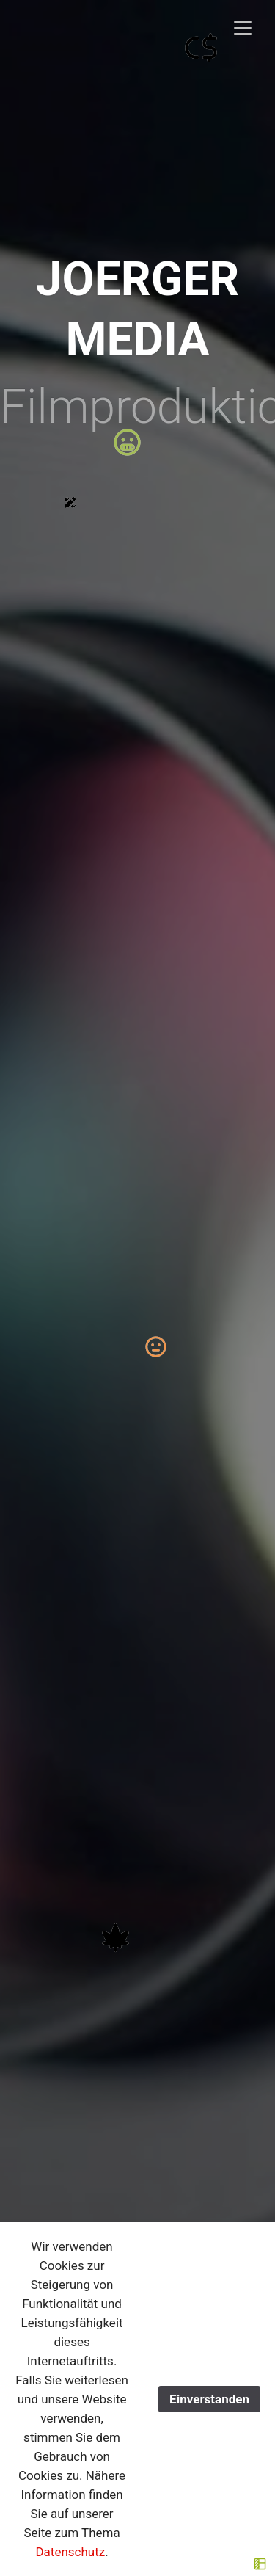 The image size is (275, 2576). Describe the element at coordinates (260, 2564) in the screenshot. I see `select or highlight a table column` at that location.